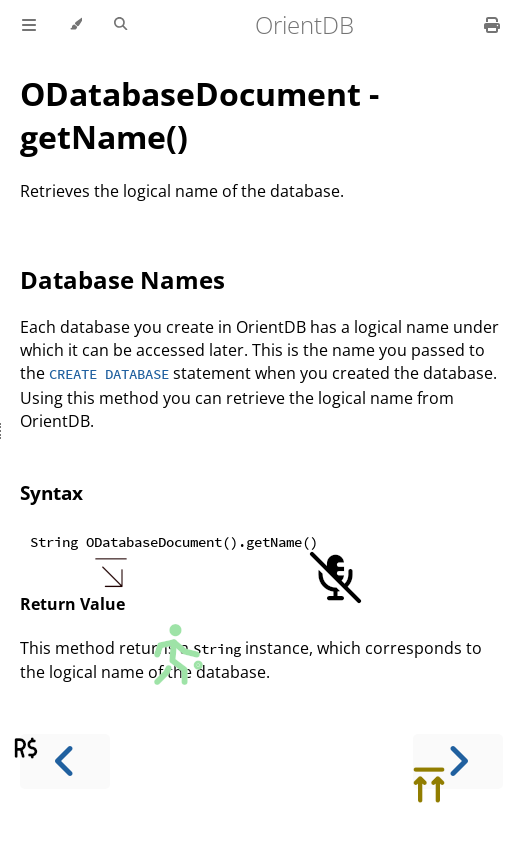  What do you see at coordinates (335, 577) in the screenshot?
I see `mute microphone` at bounding box center [335, 577].